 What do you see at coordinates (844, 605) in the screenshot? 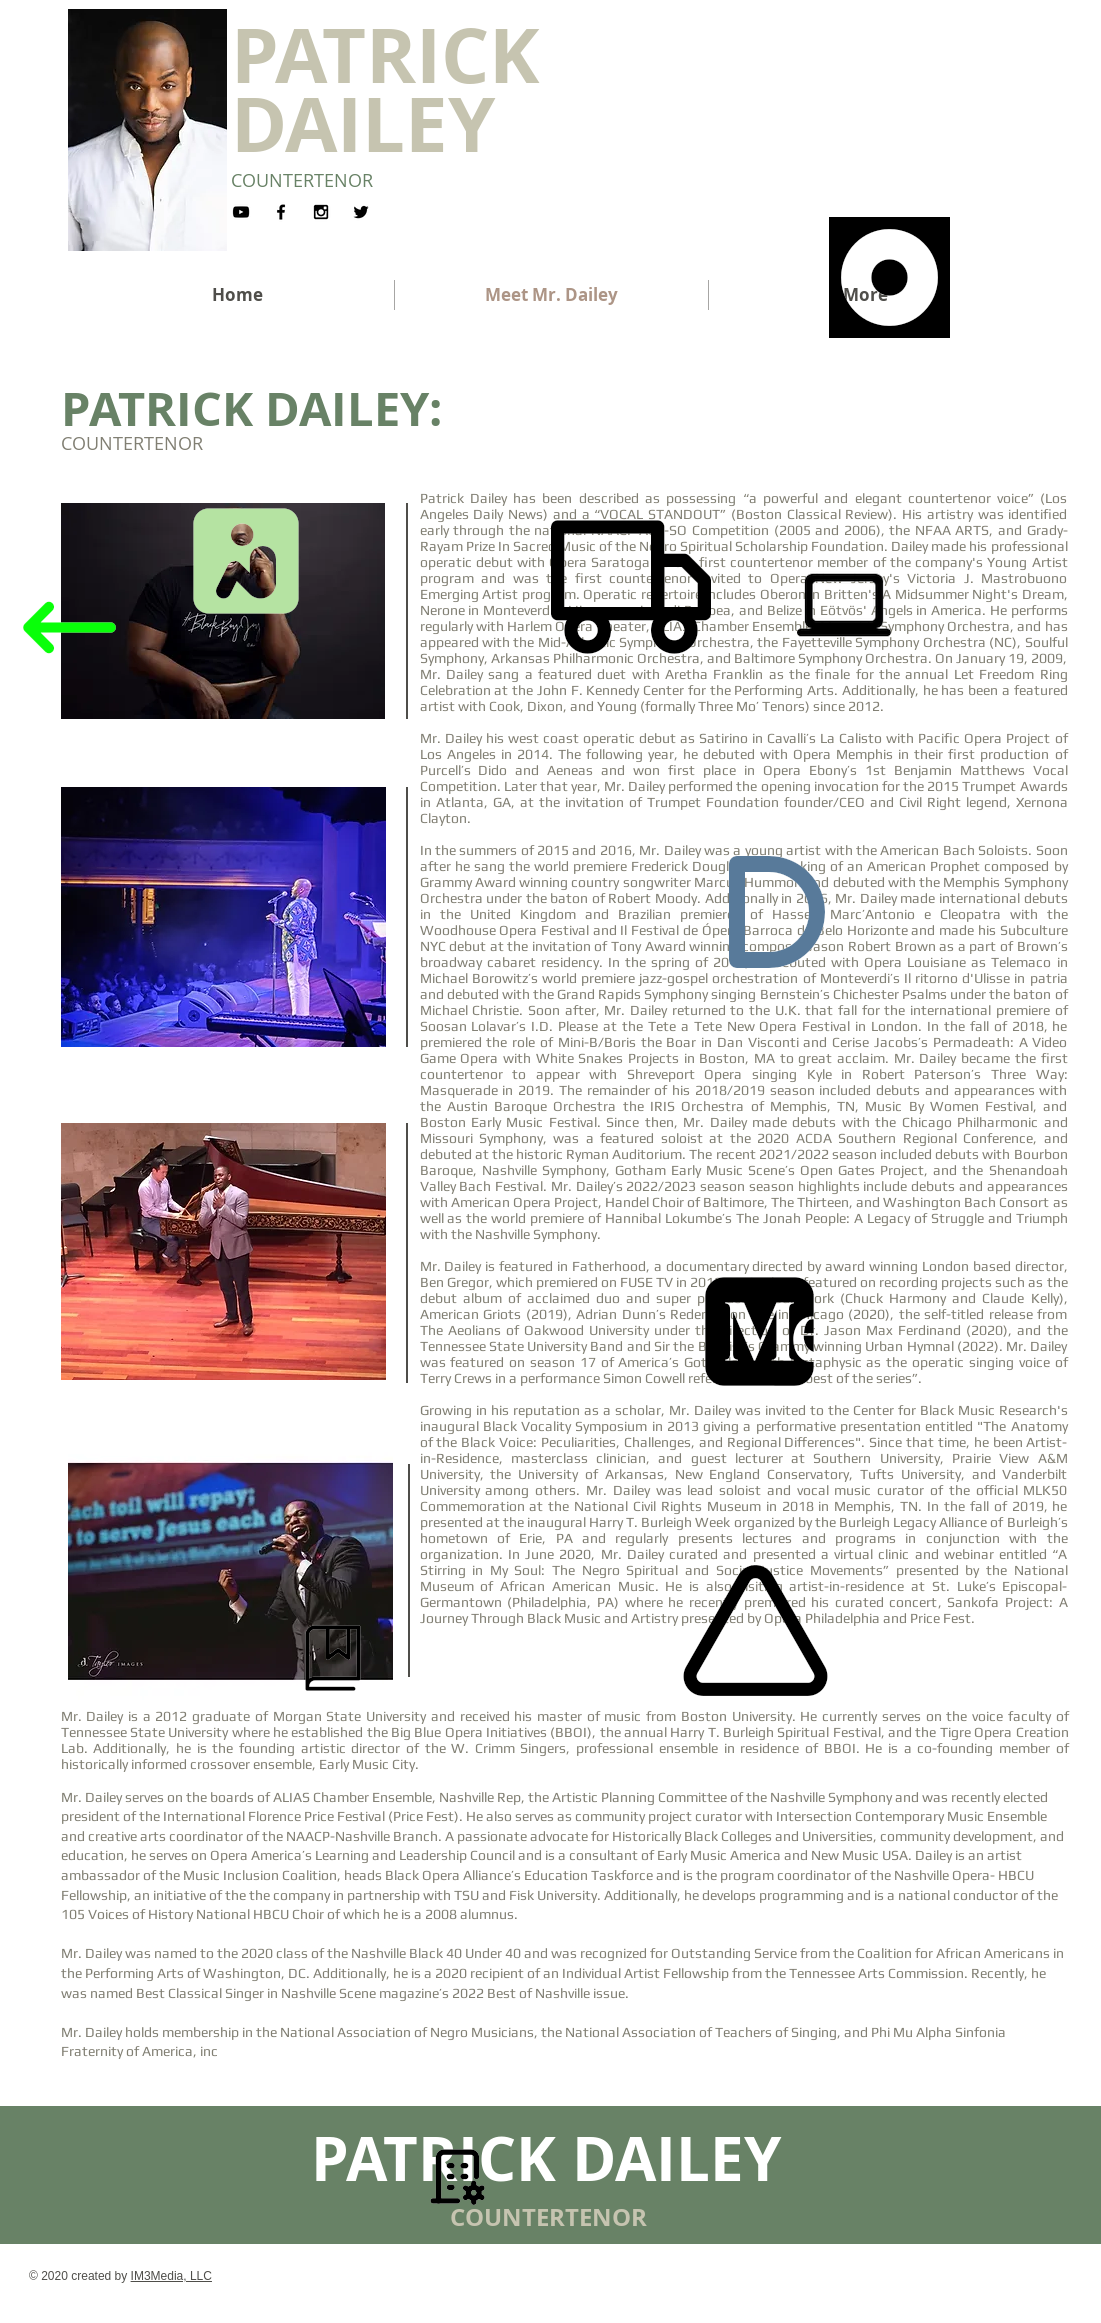
I see `access desktop or computer settings` at bounding box center [844, 605].